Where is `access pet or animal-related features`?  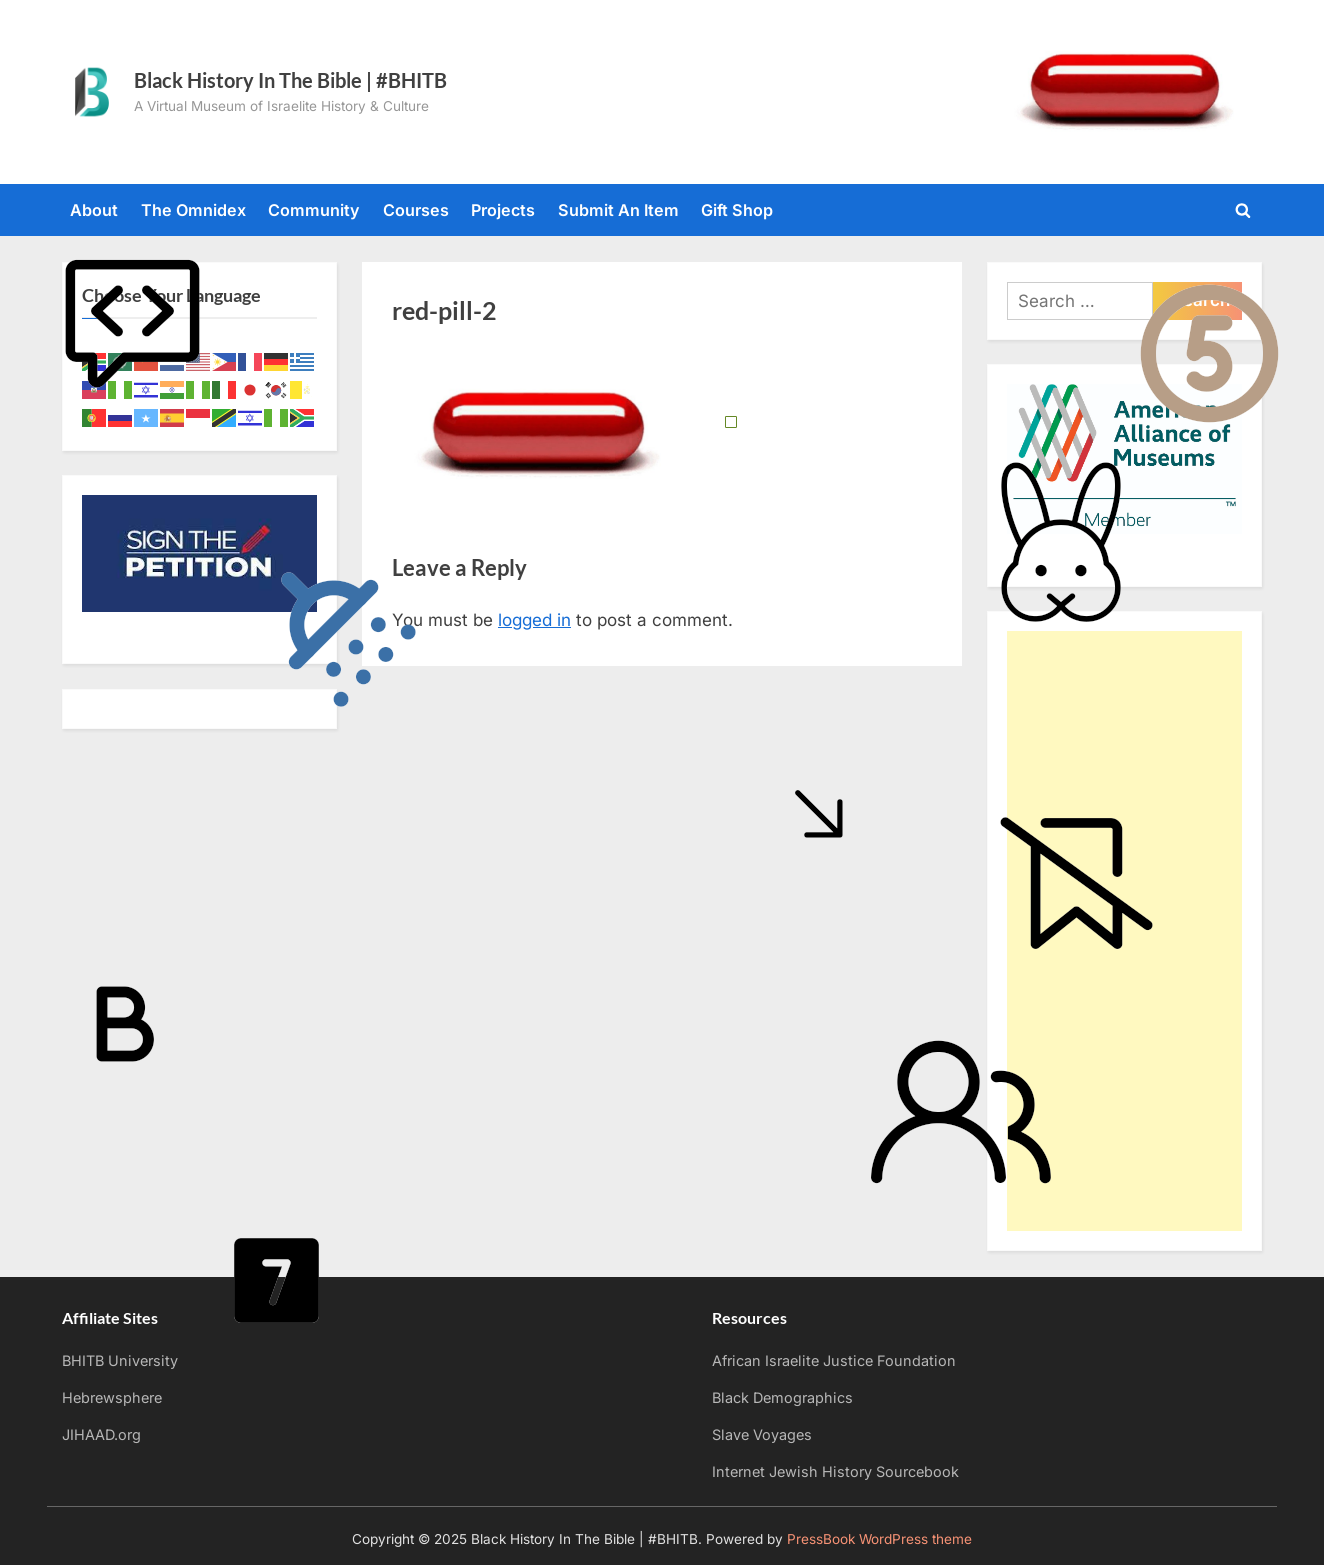
access pet or animal-related features is located at coordinates (1061, 545).